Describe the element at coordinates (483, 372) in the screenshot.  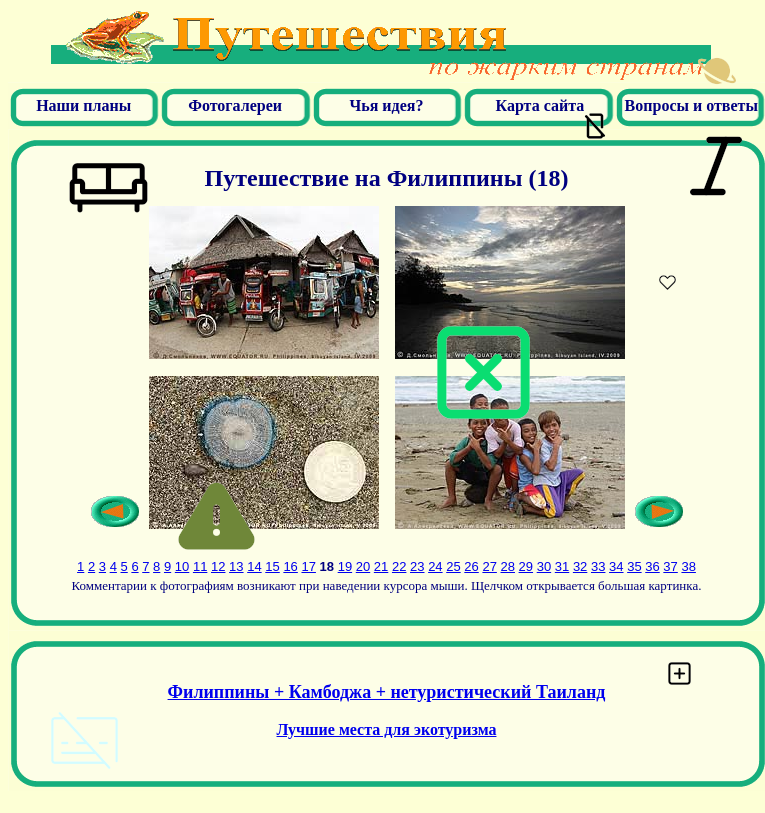
I see `close or dismiss a dialog box` at that location.